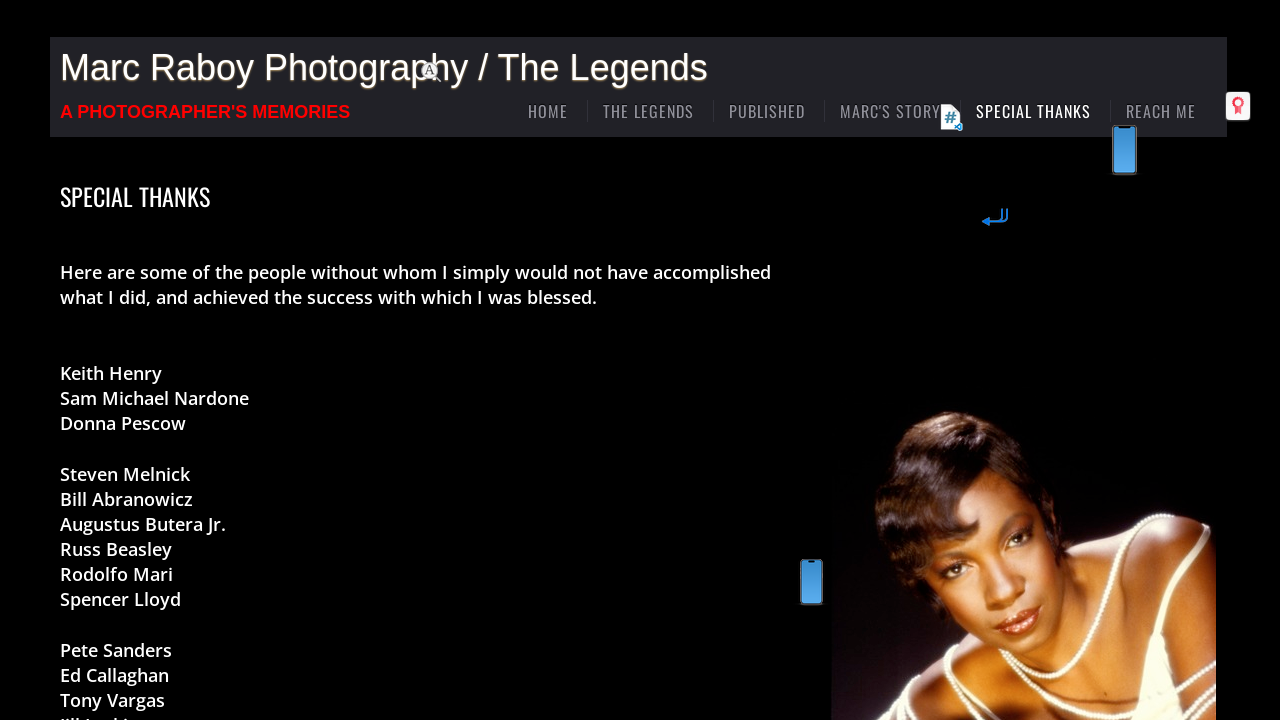 This screenshot has width=1280, height=720. I want to click on iPhone 11 Pro device icon, so click(1124, 150).